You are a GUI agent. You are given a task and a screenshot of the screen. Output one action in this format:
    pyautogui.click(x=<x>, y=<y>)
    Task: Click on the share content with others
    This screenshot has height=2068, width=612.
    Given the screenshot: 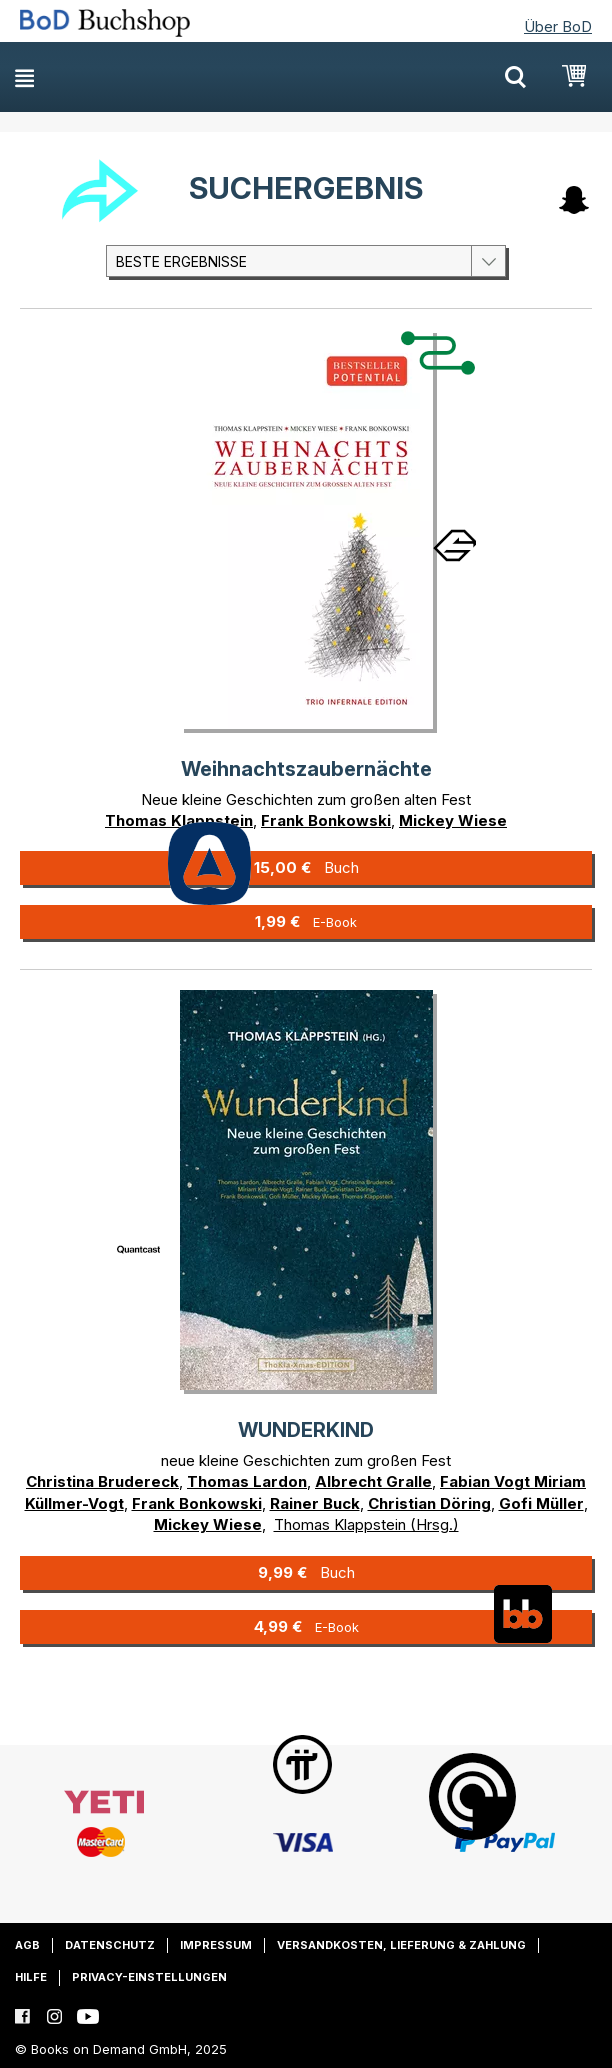 What is the action you would take?
    pyautogui.click(x=95, y=194)
    